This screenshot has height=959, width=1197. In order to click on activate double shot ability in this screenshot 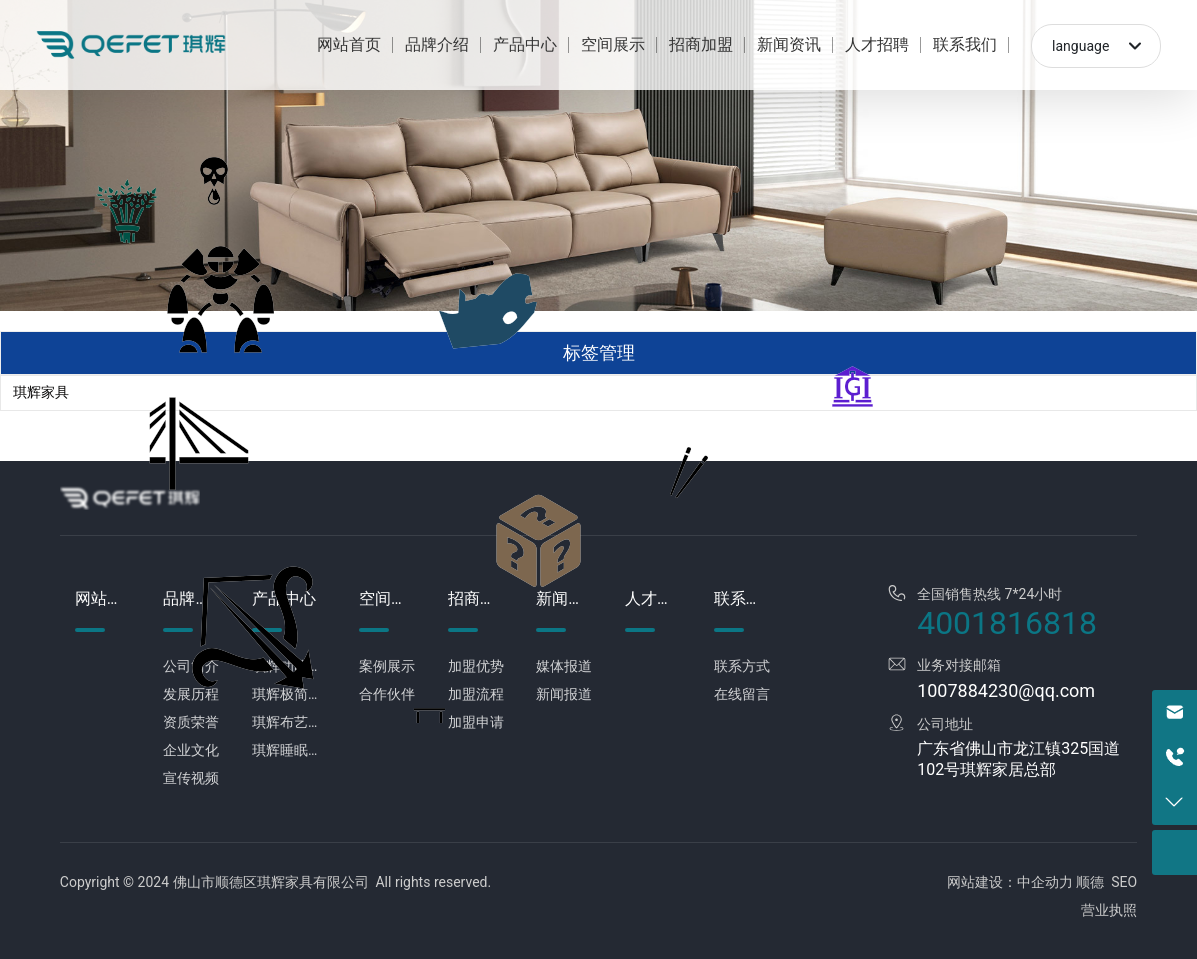, I will do `click(252, 627)`.